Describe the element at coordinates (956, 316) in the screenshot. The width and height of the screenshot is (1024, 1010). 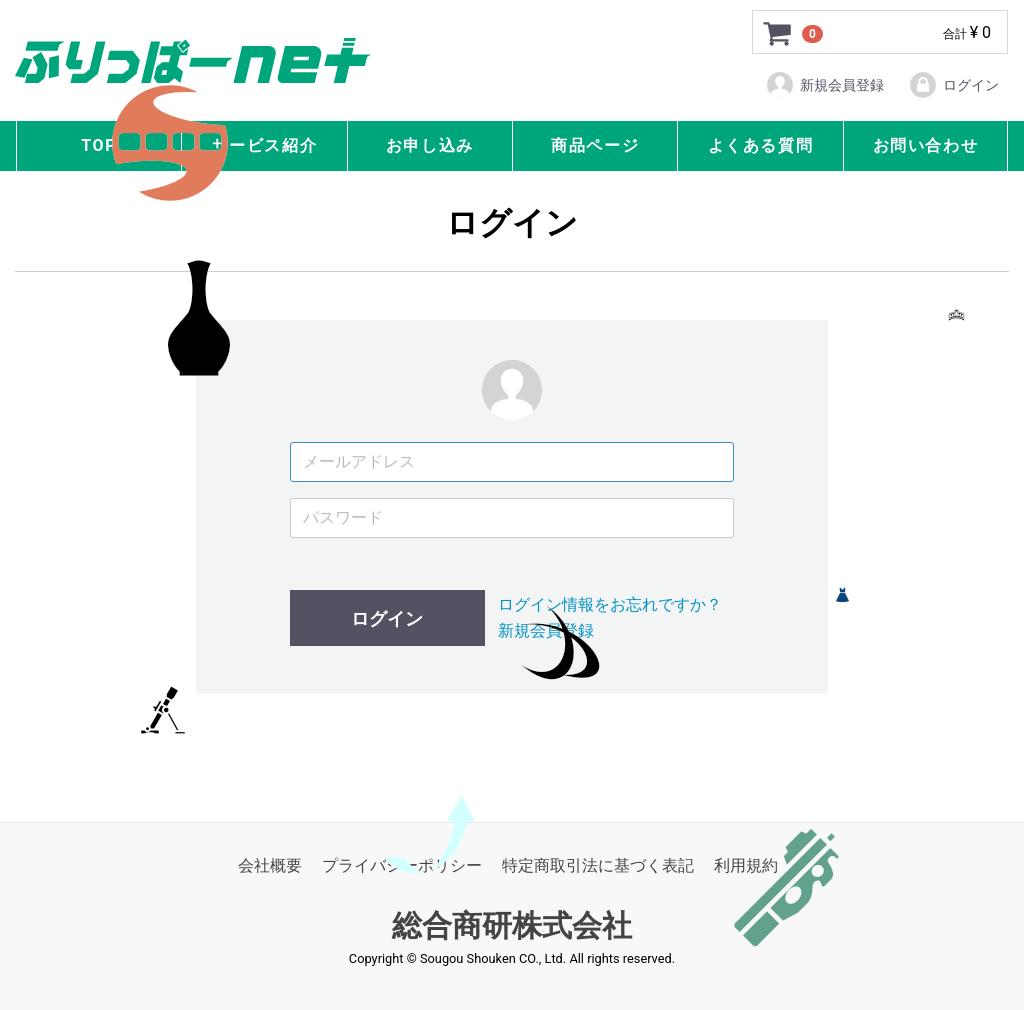
I see `explore Venice or Italian landmarks` at that location.